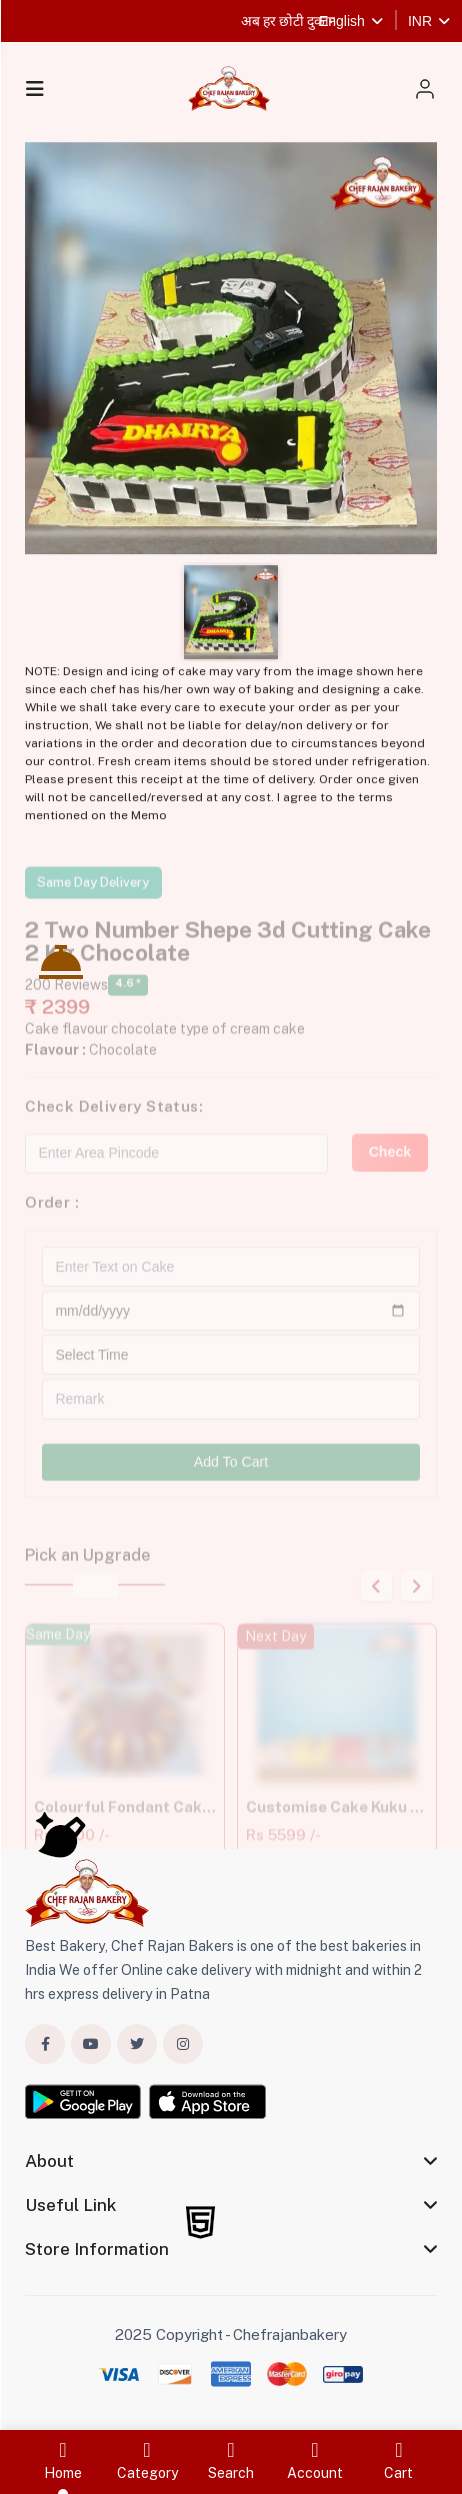  Describe the element at coordinates (200, 2222) in the screenshot. I see `indicates HTML5 technology or web development` at that location.